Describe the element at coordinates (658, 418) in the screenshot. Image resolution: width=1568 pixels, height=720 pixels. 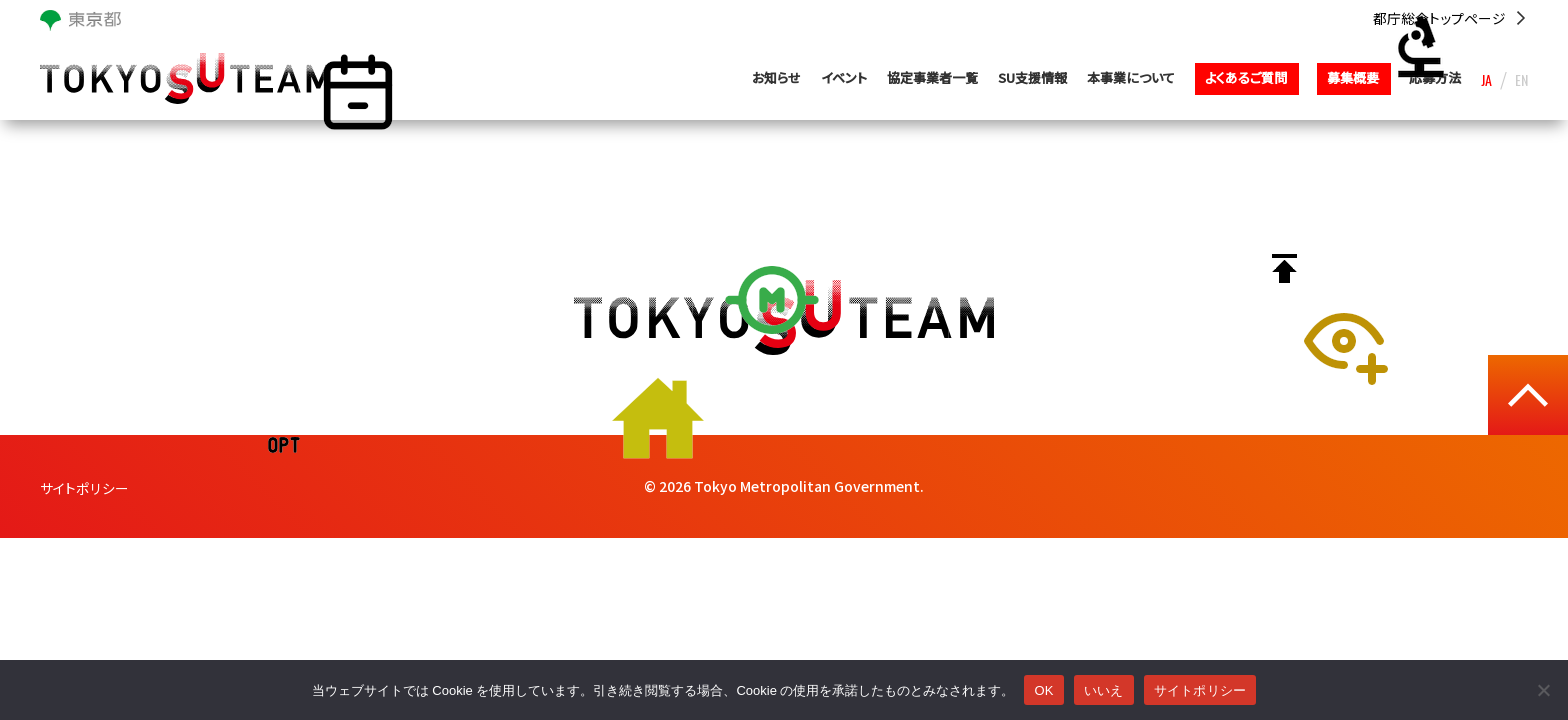
I see `navigate to the home screen` at that location.